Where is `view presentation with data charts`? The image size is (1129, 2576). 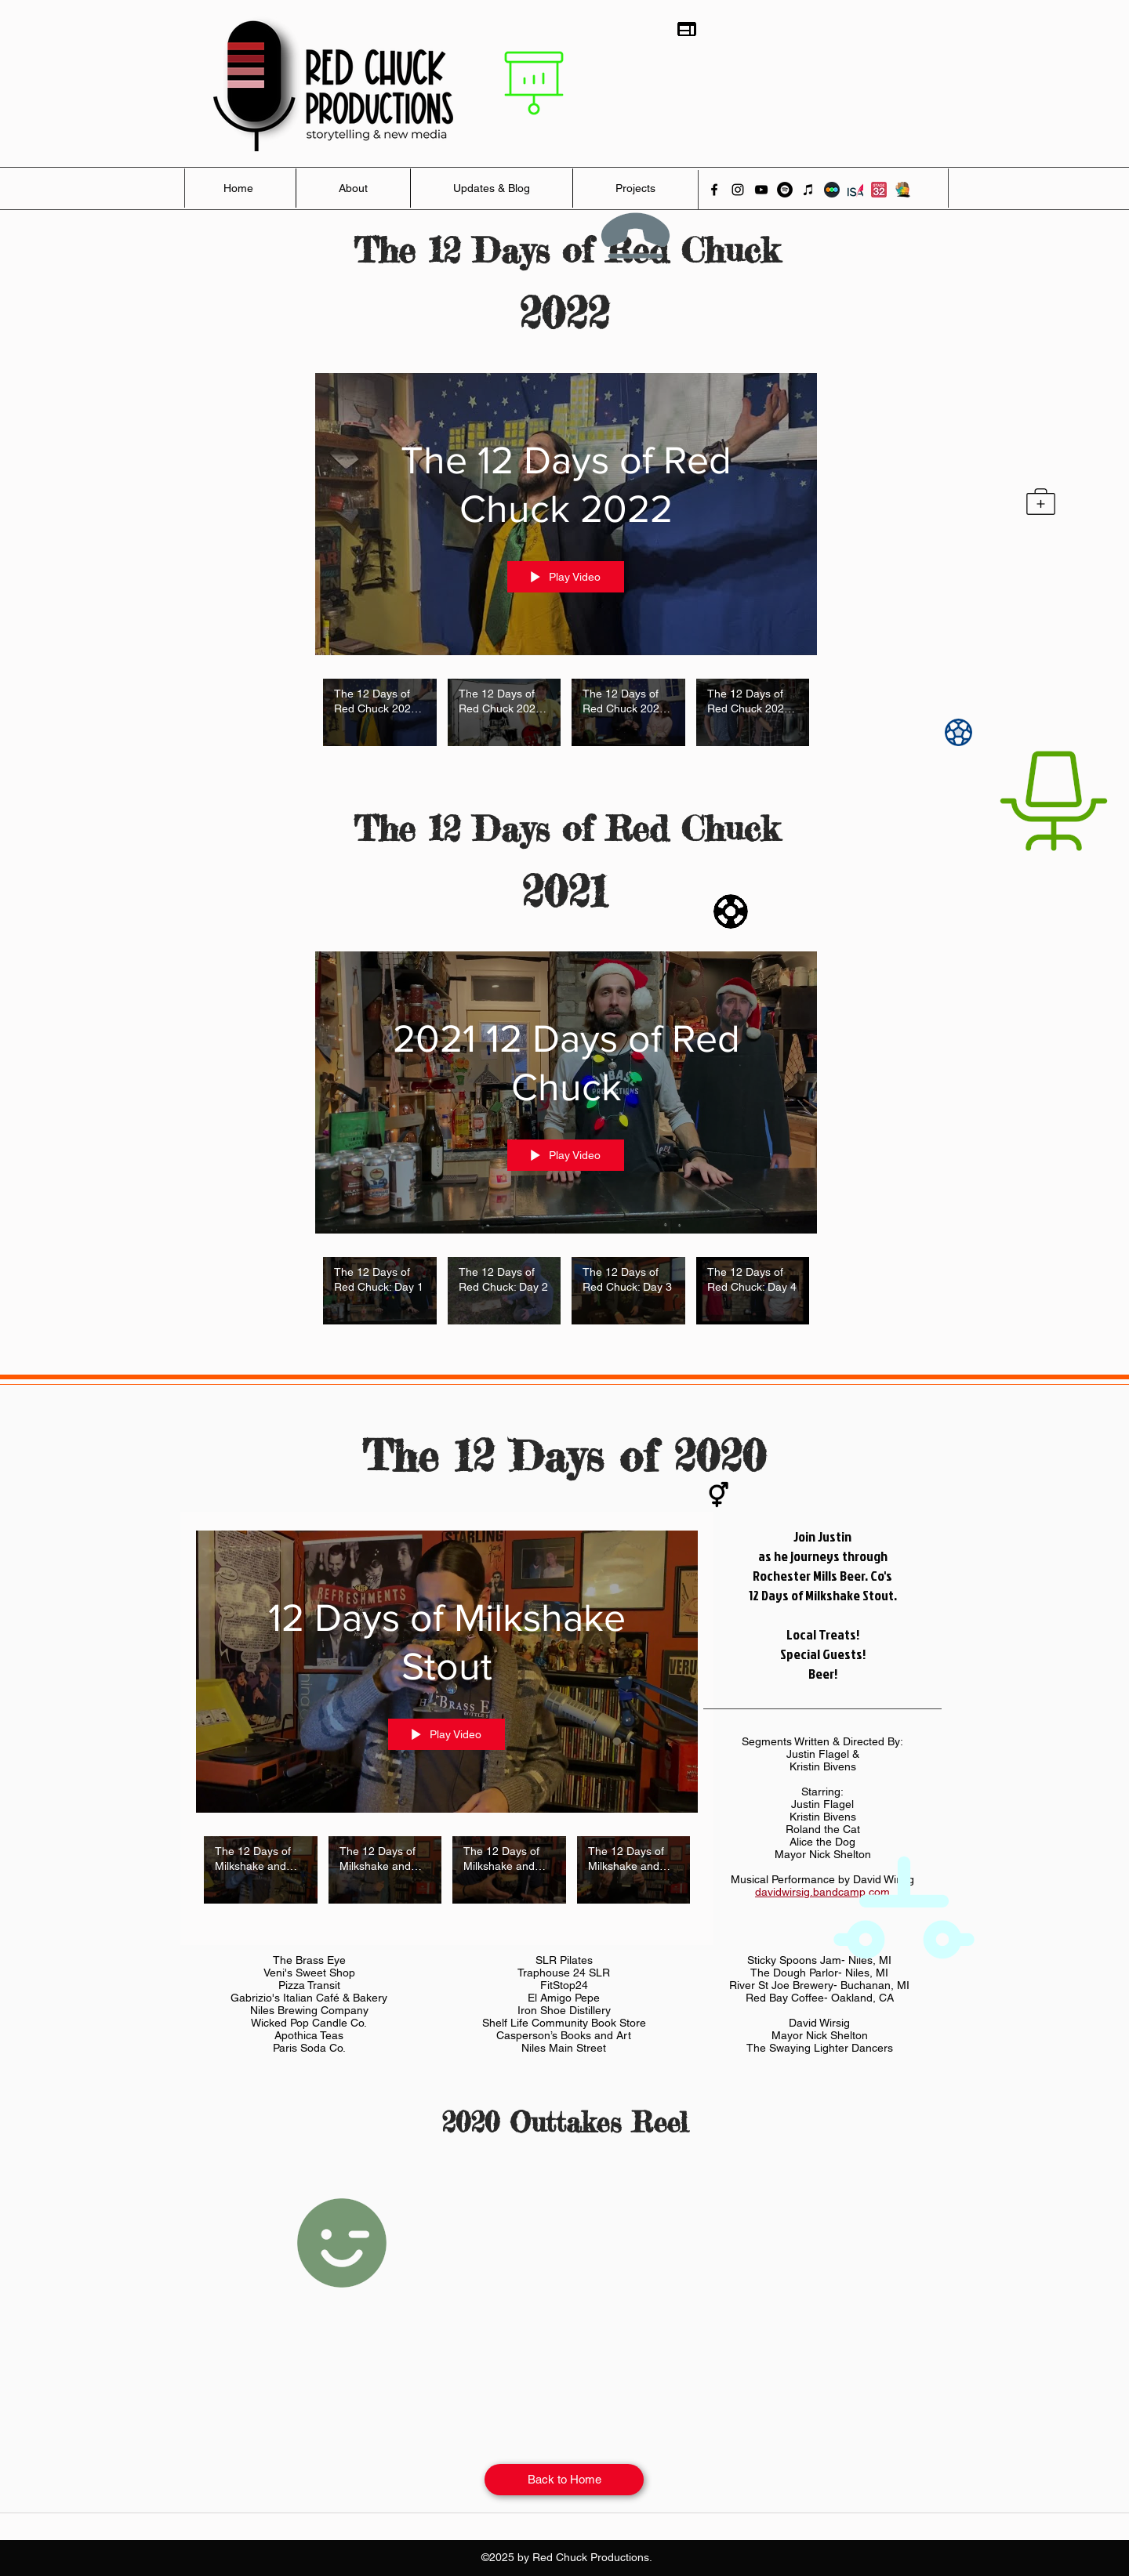 view presentation with data charts is located at coordinates (534, 78).